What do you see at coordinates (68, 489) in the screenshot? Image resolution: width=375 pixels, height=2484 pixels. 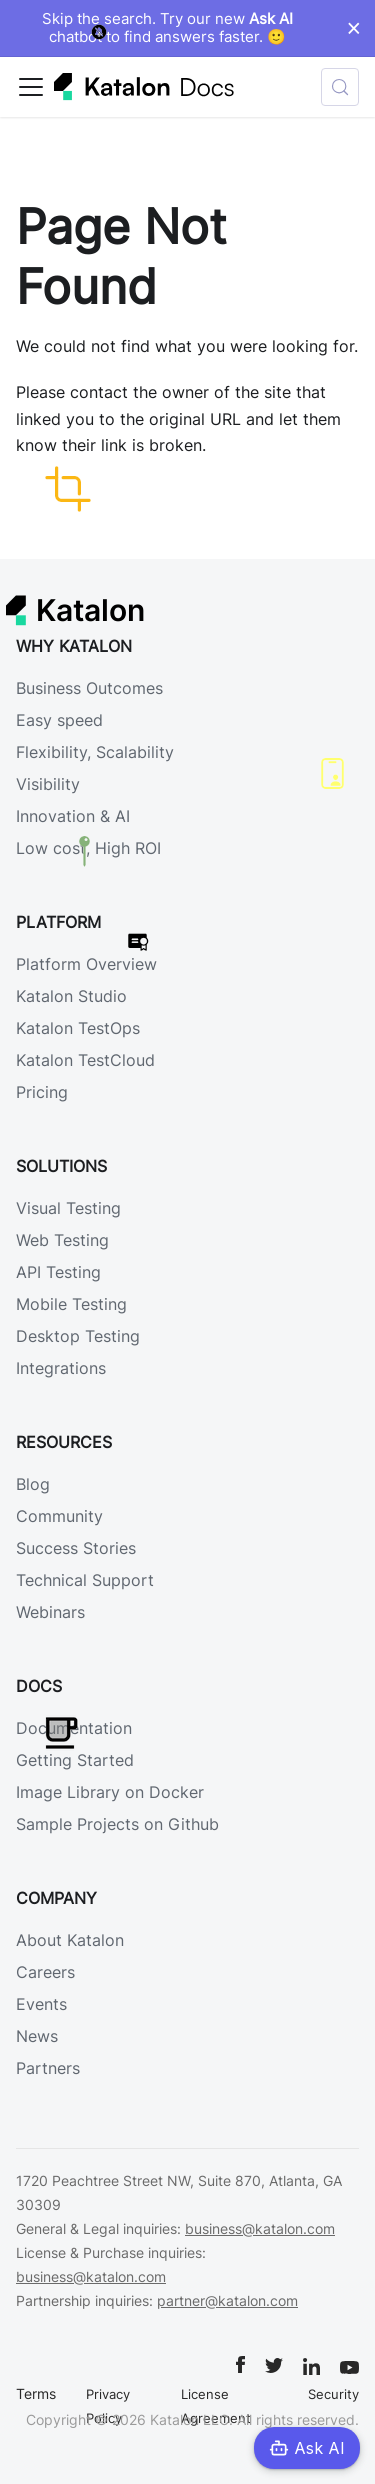 I see `crop an image or photo` at bounding box center [68, 489].